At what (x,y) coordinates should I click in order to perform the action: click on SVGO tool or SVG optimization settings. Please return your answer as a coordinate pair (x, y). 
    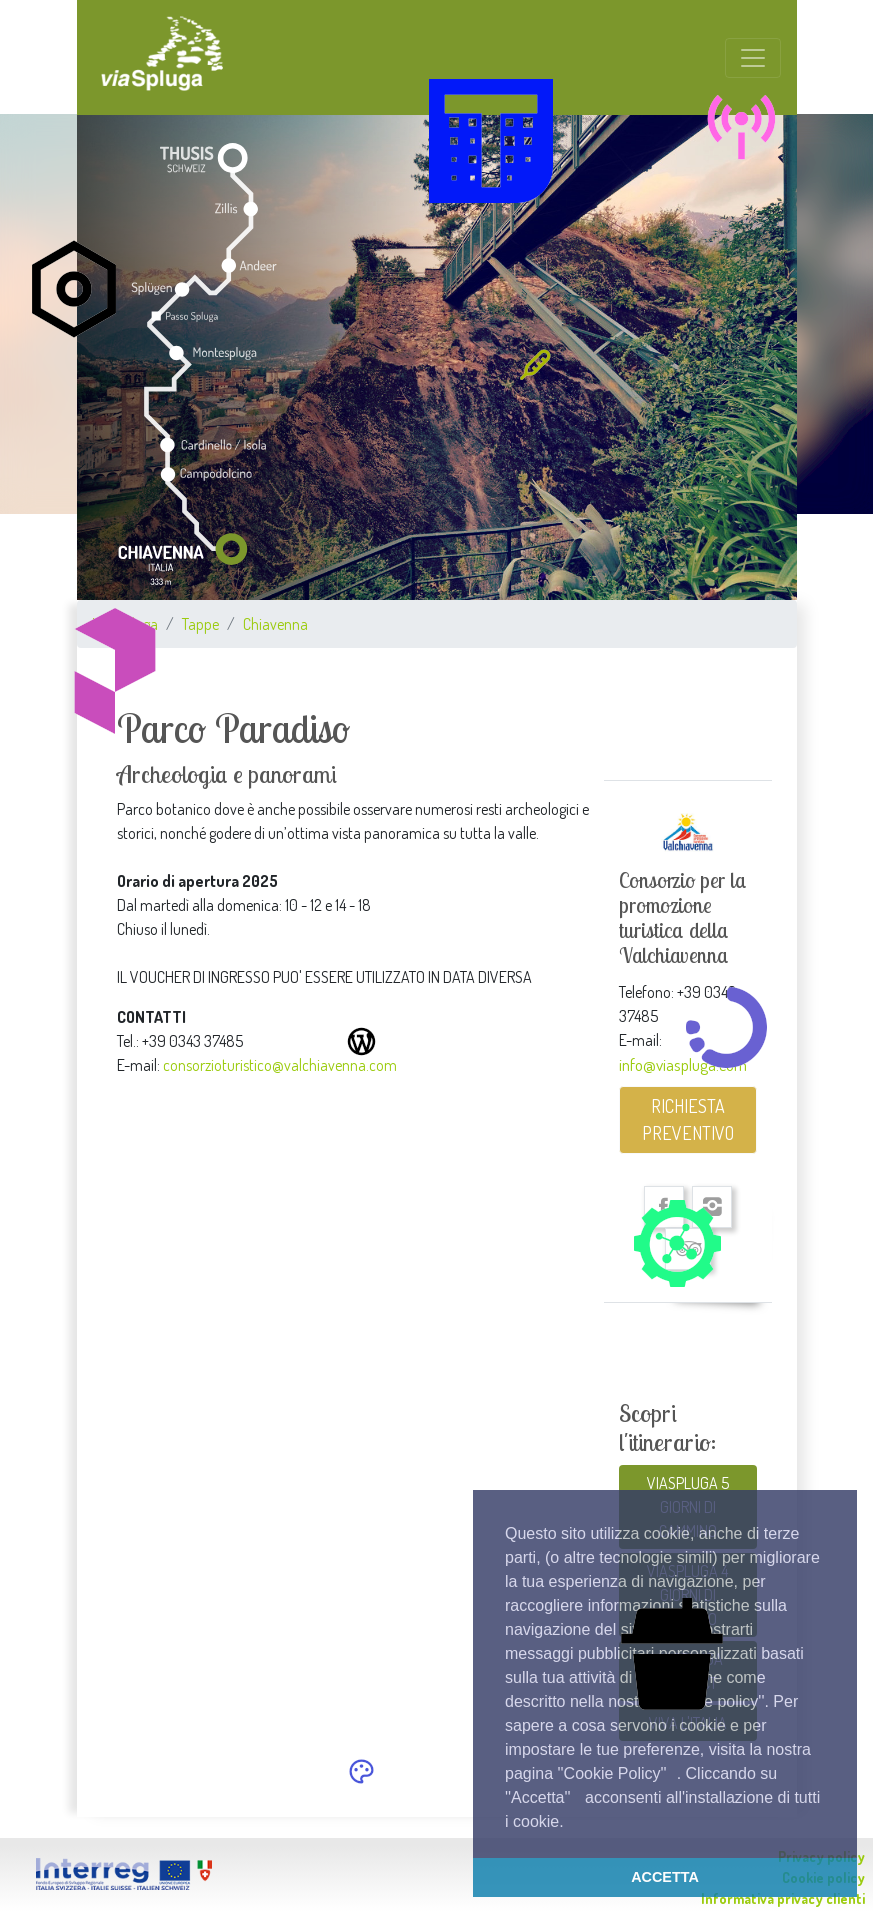
    Looking at the image, I should click on (677, 1243).